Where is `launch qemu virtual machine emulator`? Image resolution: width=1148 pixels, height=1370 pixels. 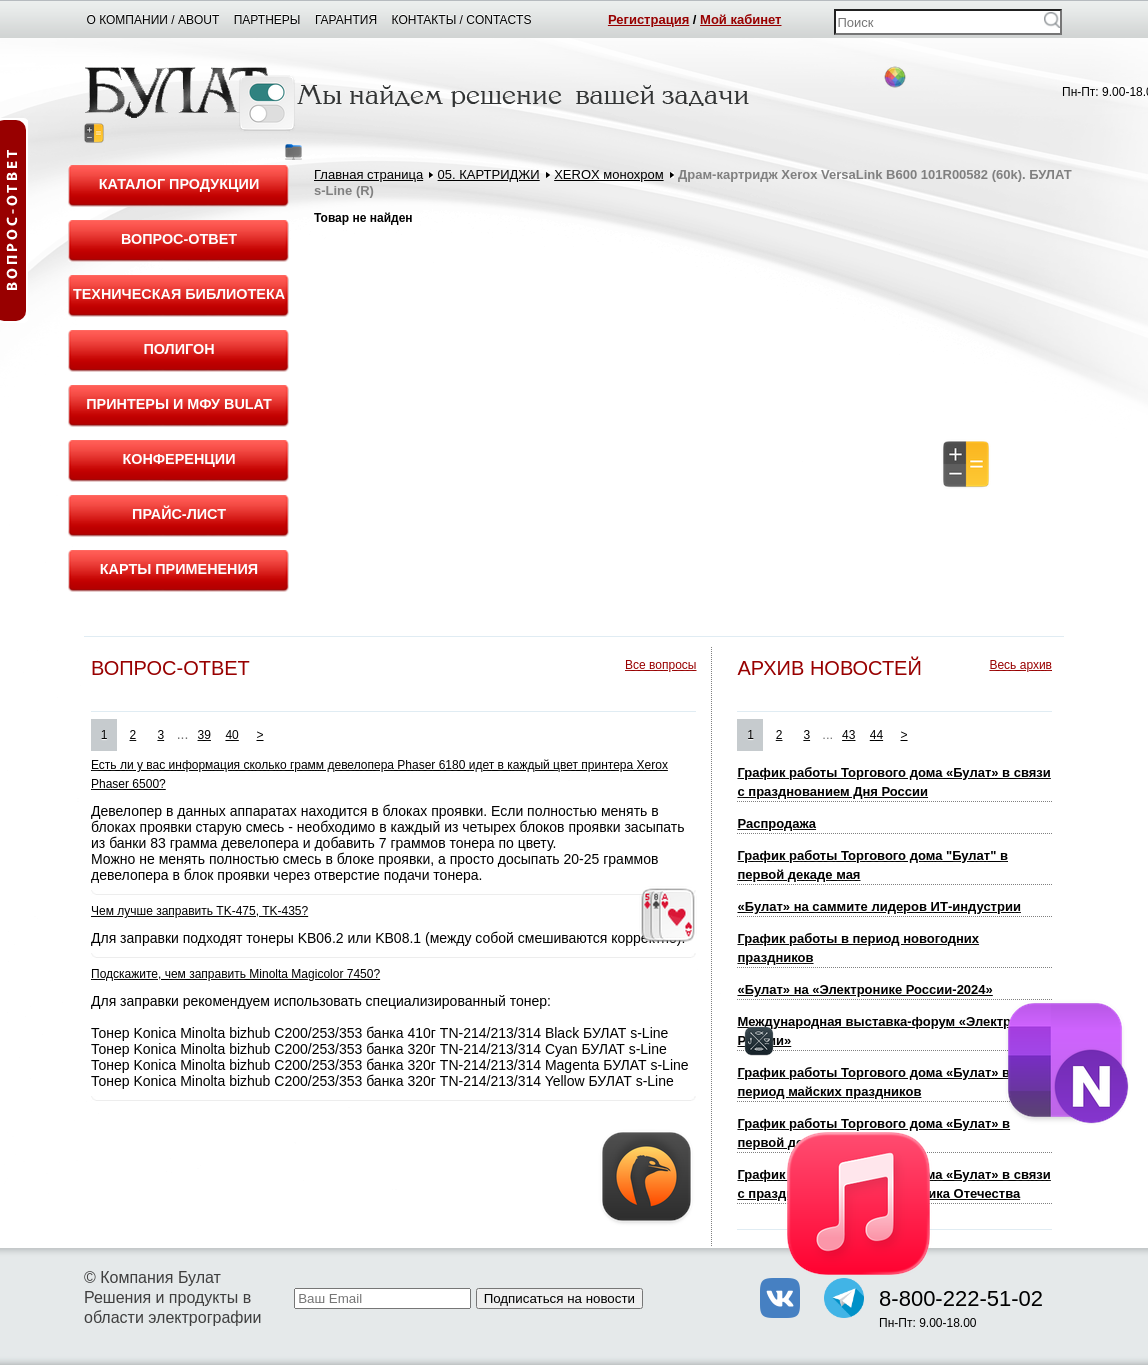 launch qemu virtual machine emulator is located at coordinates (646, 1176).